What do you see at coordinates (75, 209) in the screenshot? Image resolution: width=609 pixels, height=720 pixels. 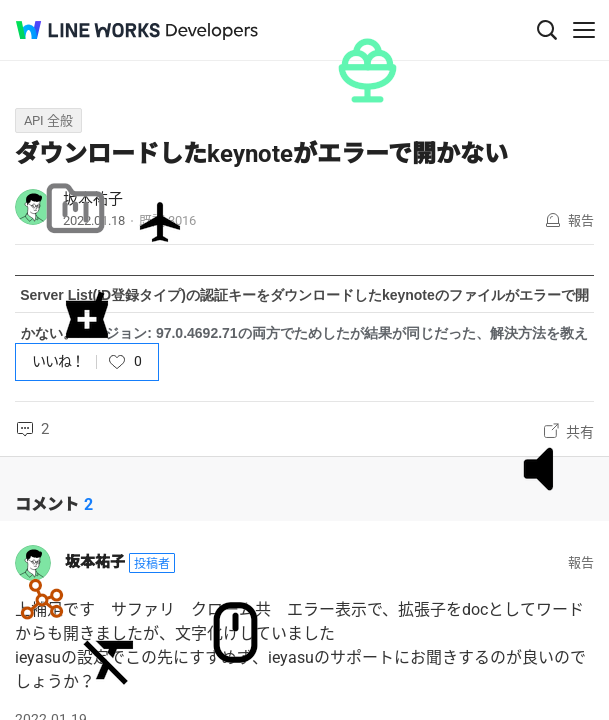 I see `open kanban board folder` at bounding box center [75, 209].